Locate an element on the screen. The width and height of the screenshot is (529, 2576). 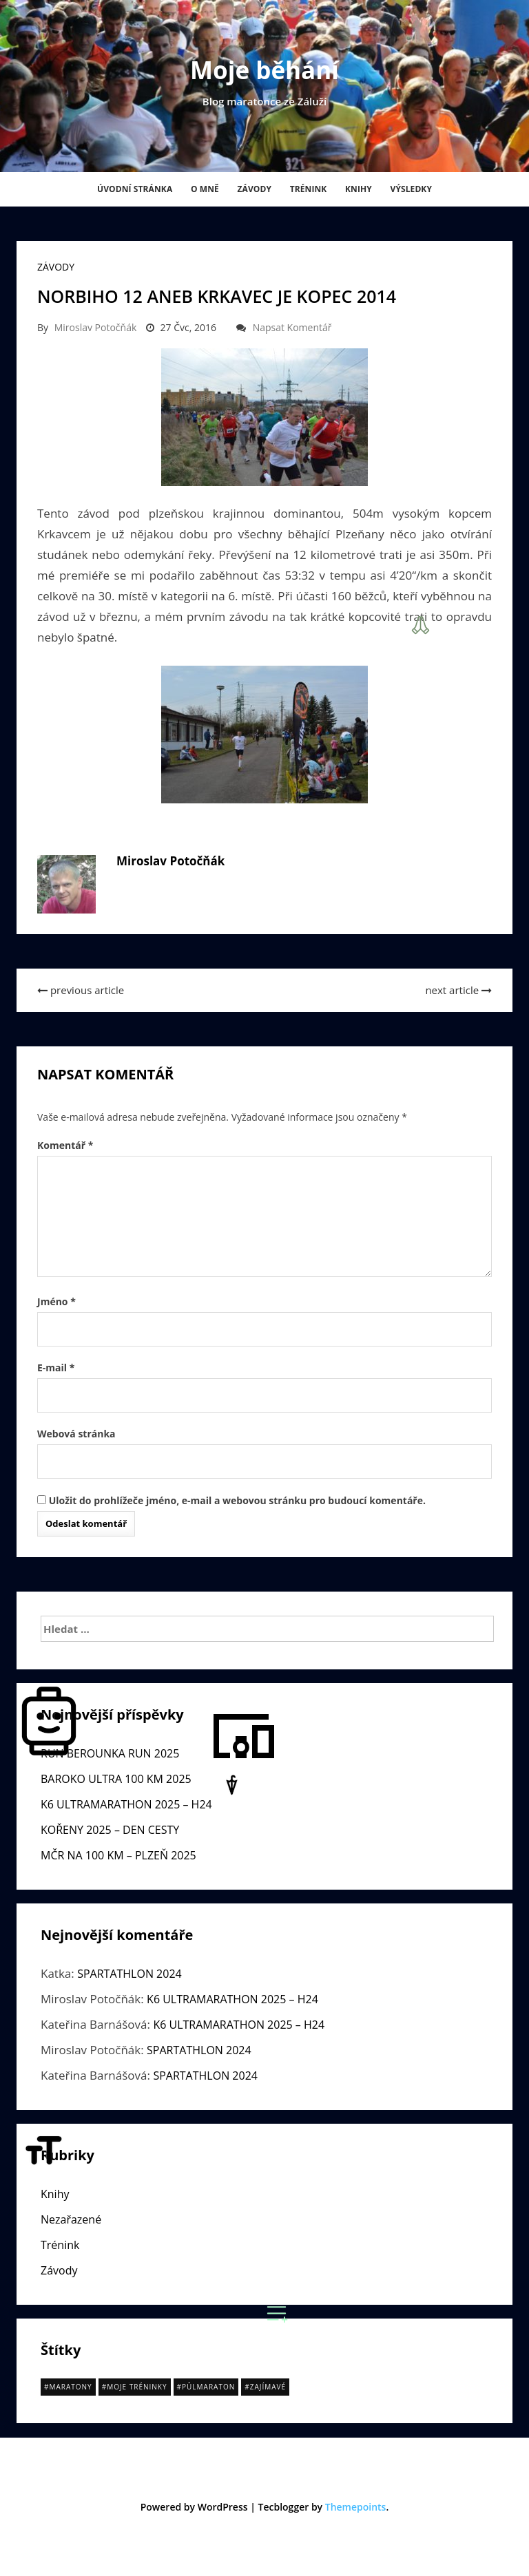
adjust text size settings is located at coordinates (43, 2151).